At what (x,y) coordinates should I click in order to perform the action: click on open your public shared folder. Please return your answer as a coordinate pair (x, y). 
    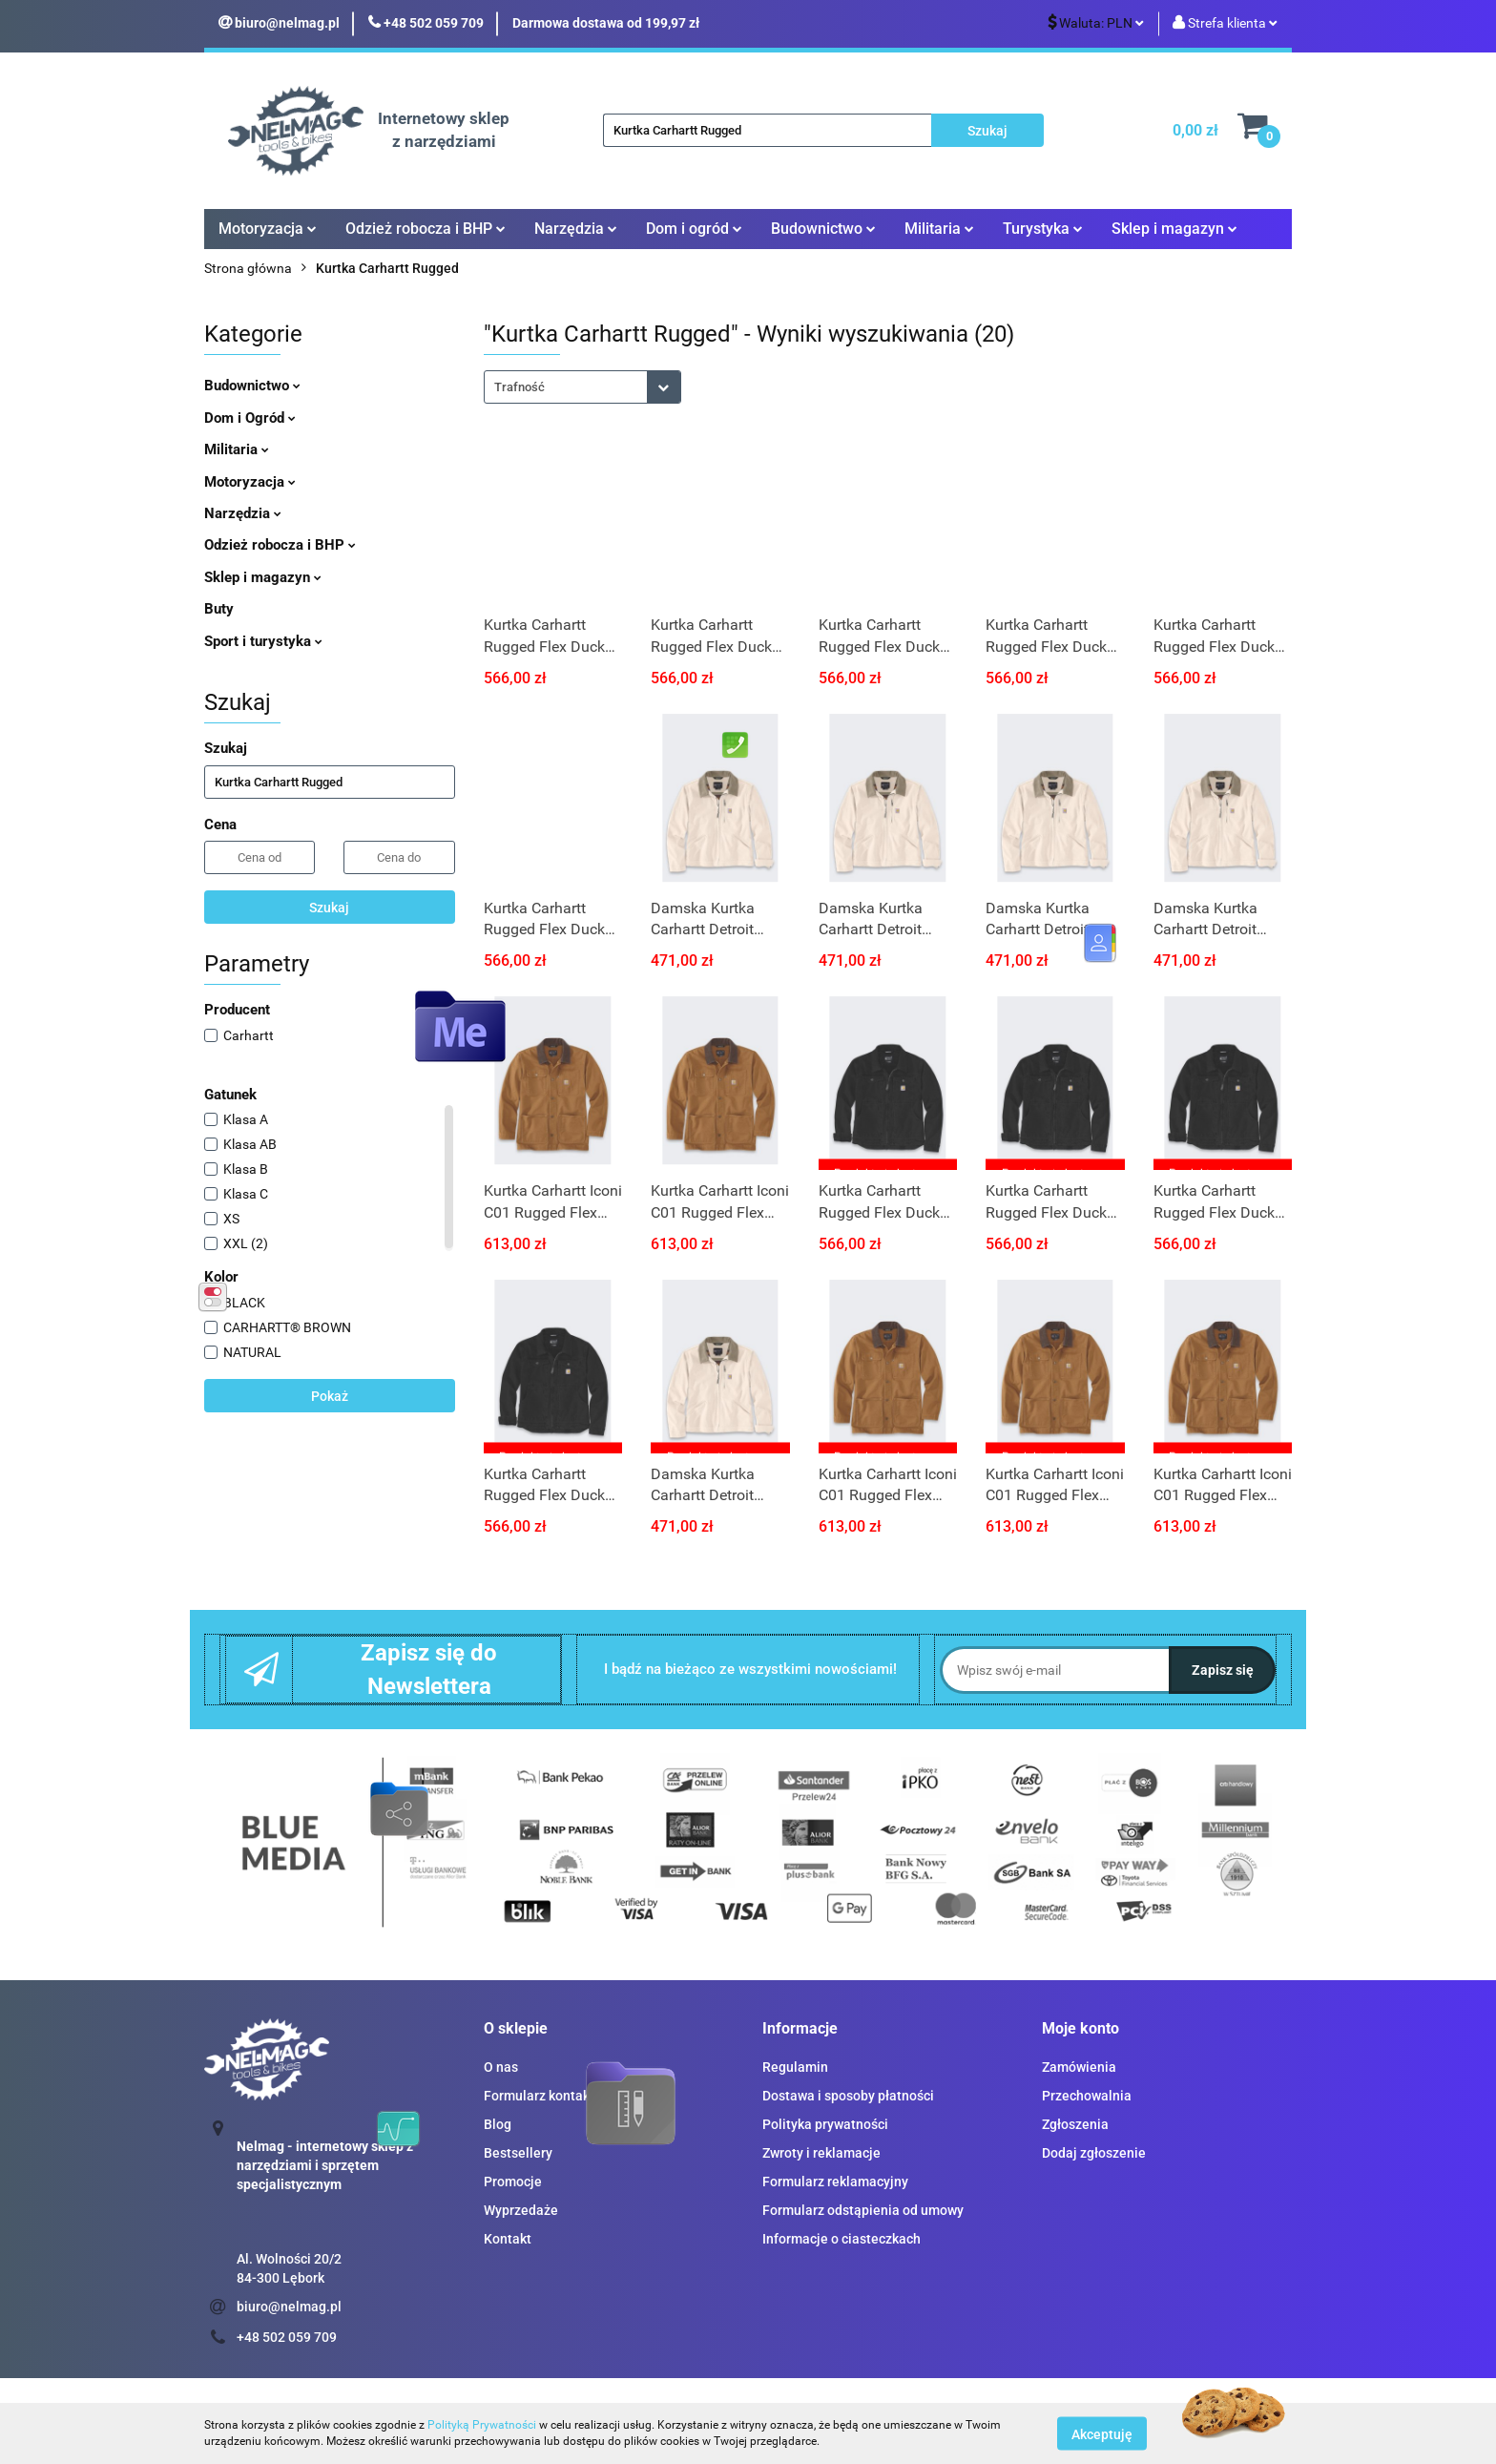
    Looking at the image, I should click on (399, 1808).